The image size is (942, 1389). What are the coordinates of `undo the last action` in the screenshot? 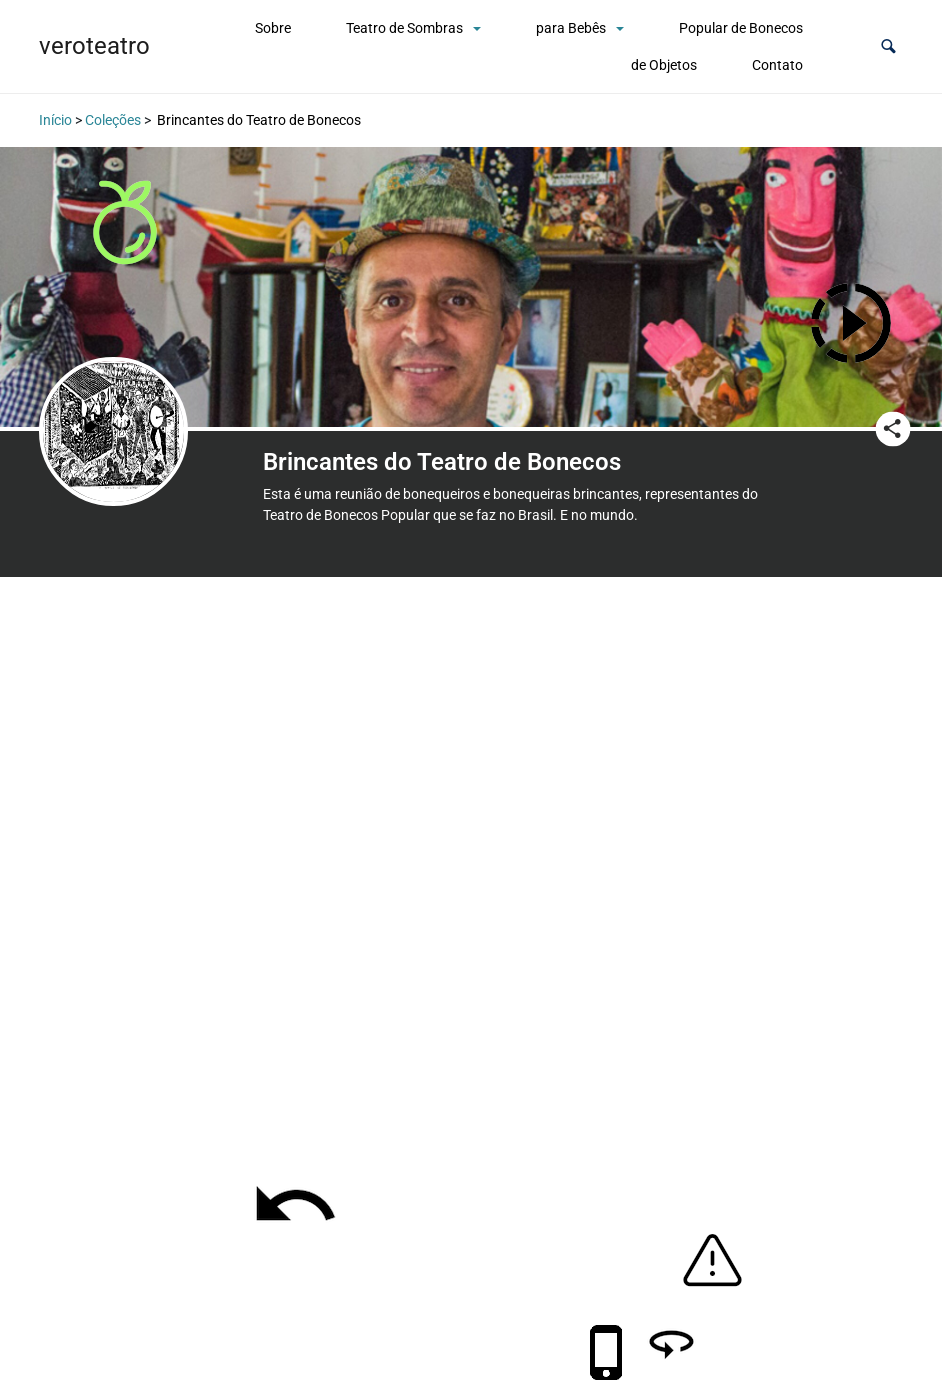 It's located at (295, 1205).